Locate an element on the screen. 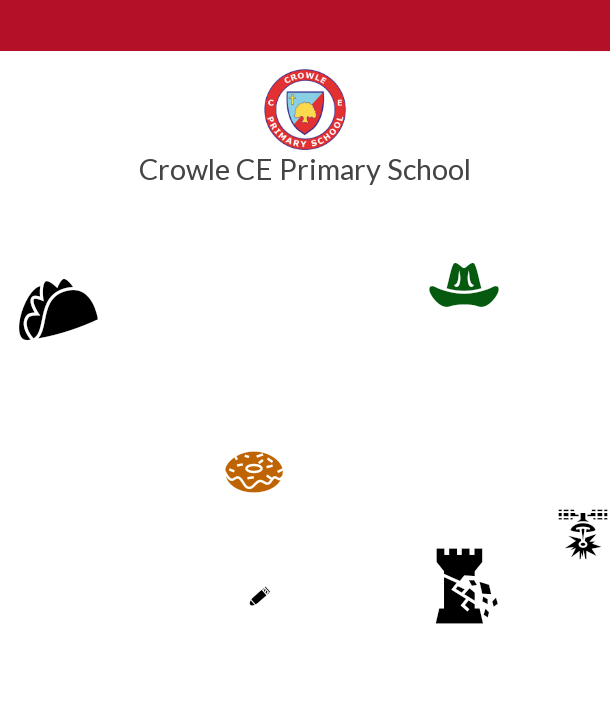  indicates a destroyed or damaged tower in a game is located at coordinates (463, 586).